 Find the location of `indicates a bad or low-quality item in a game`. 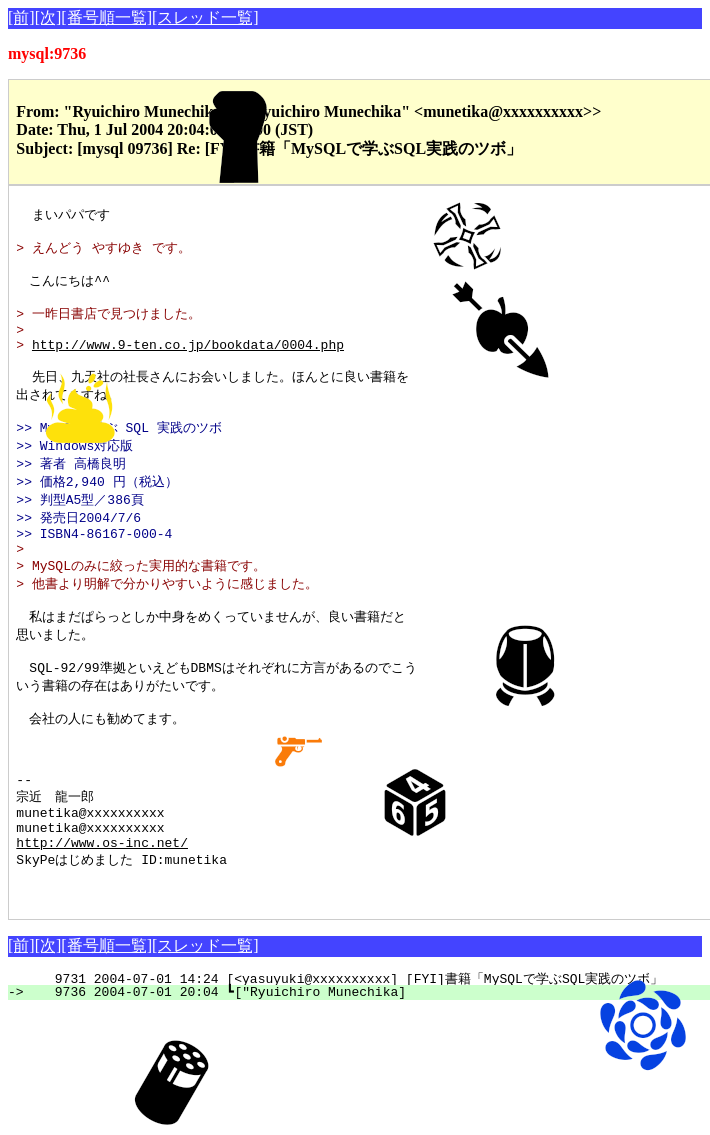

indicates a bad or low-quality item in a game is located at coordinates (80, 408).